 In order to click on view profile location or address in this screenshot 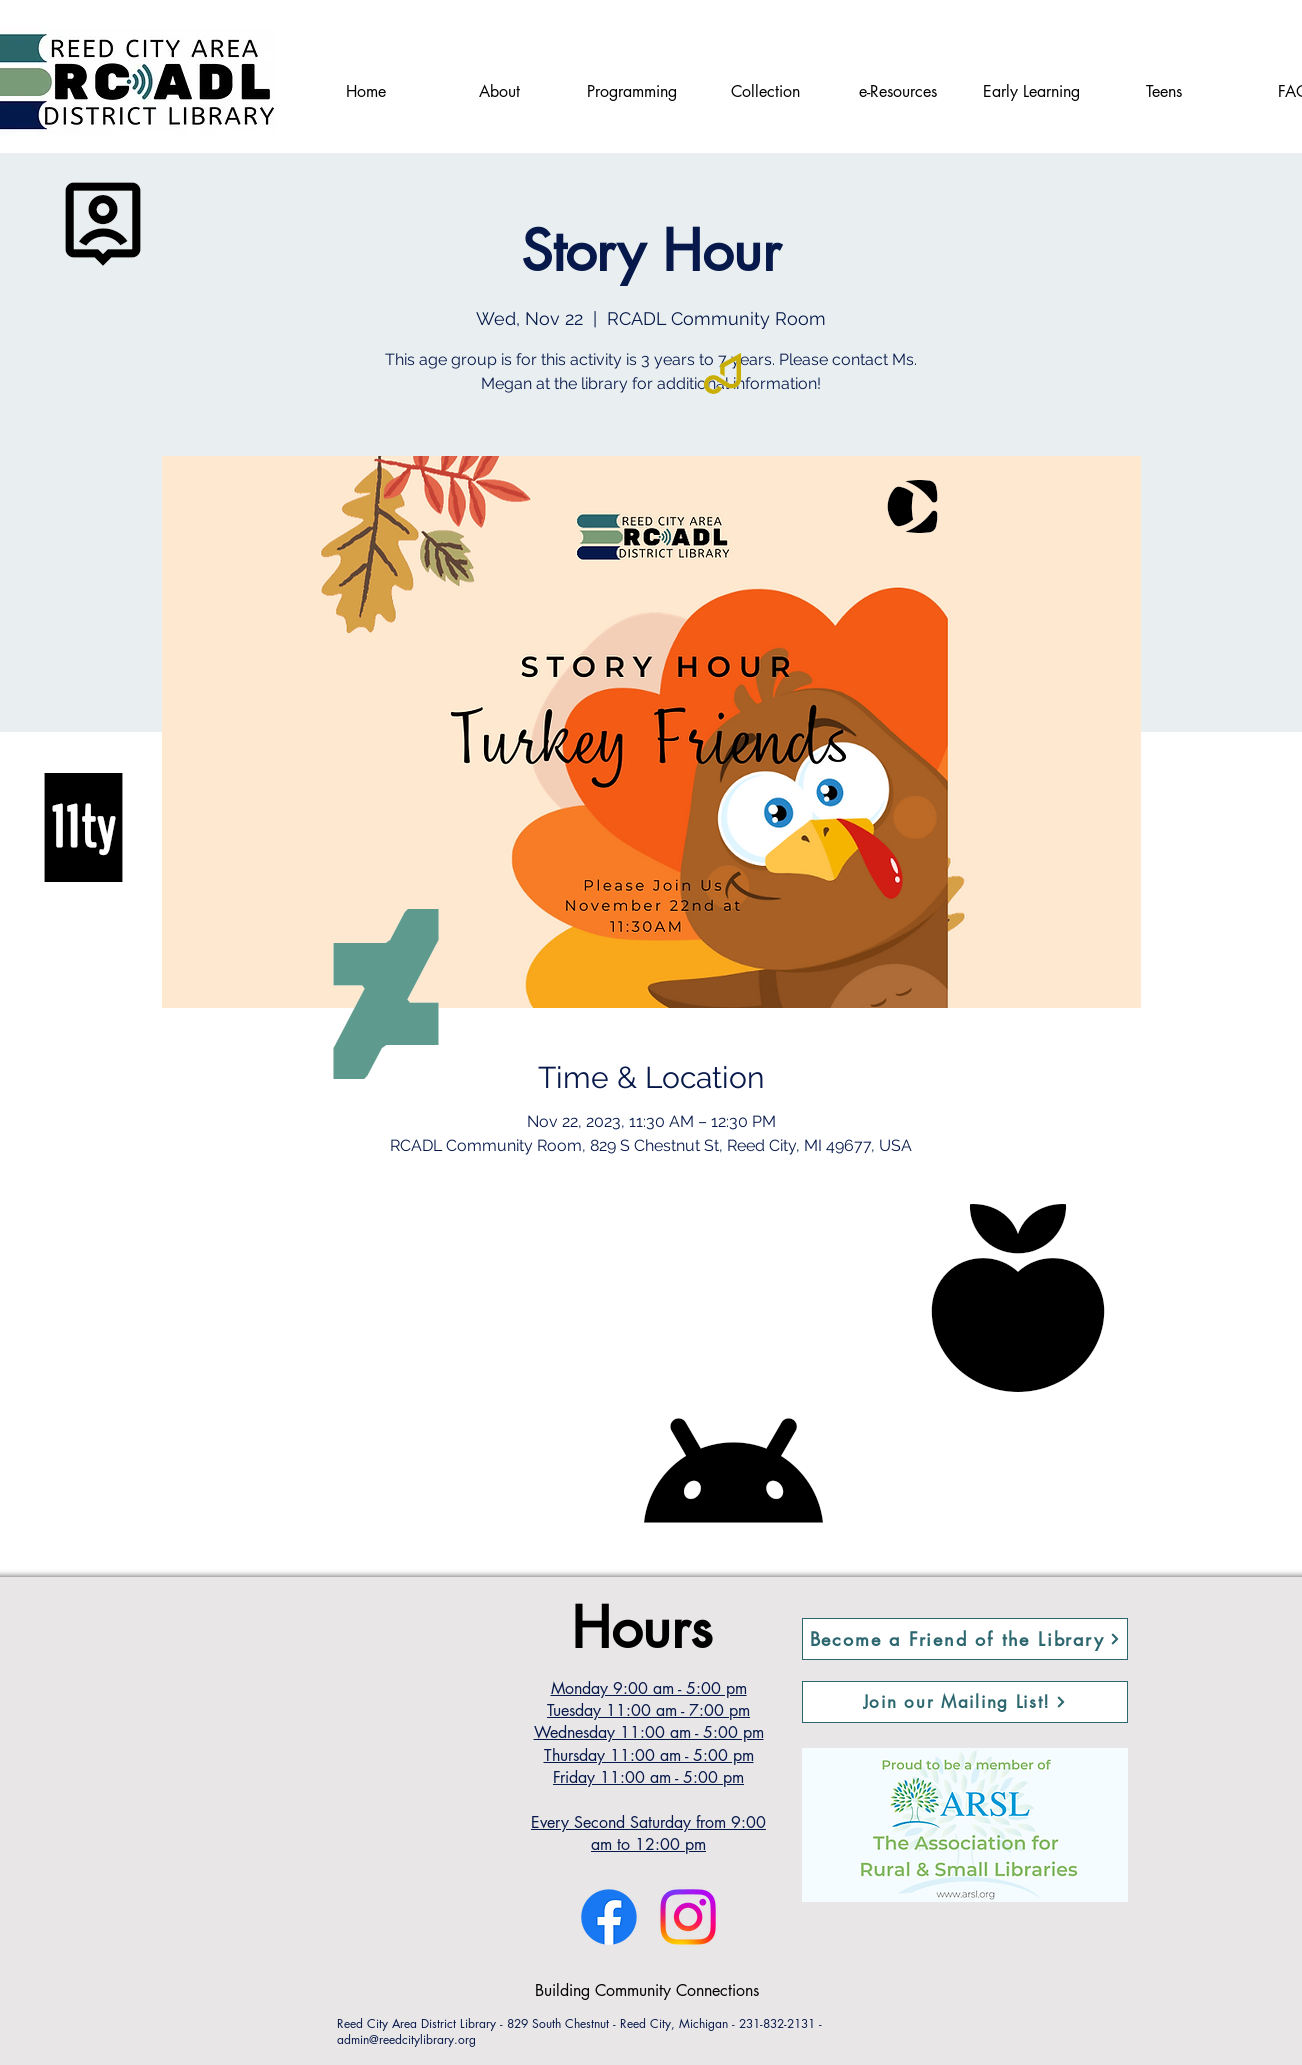, I will do `click(103, 220)`.